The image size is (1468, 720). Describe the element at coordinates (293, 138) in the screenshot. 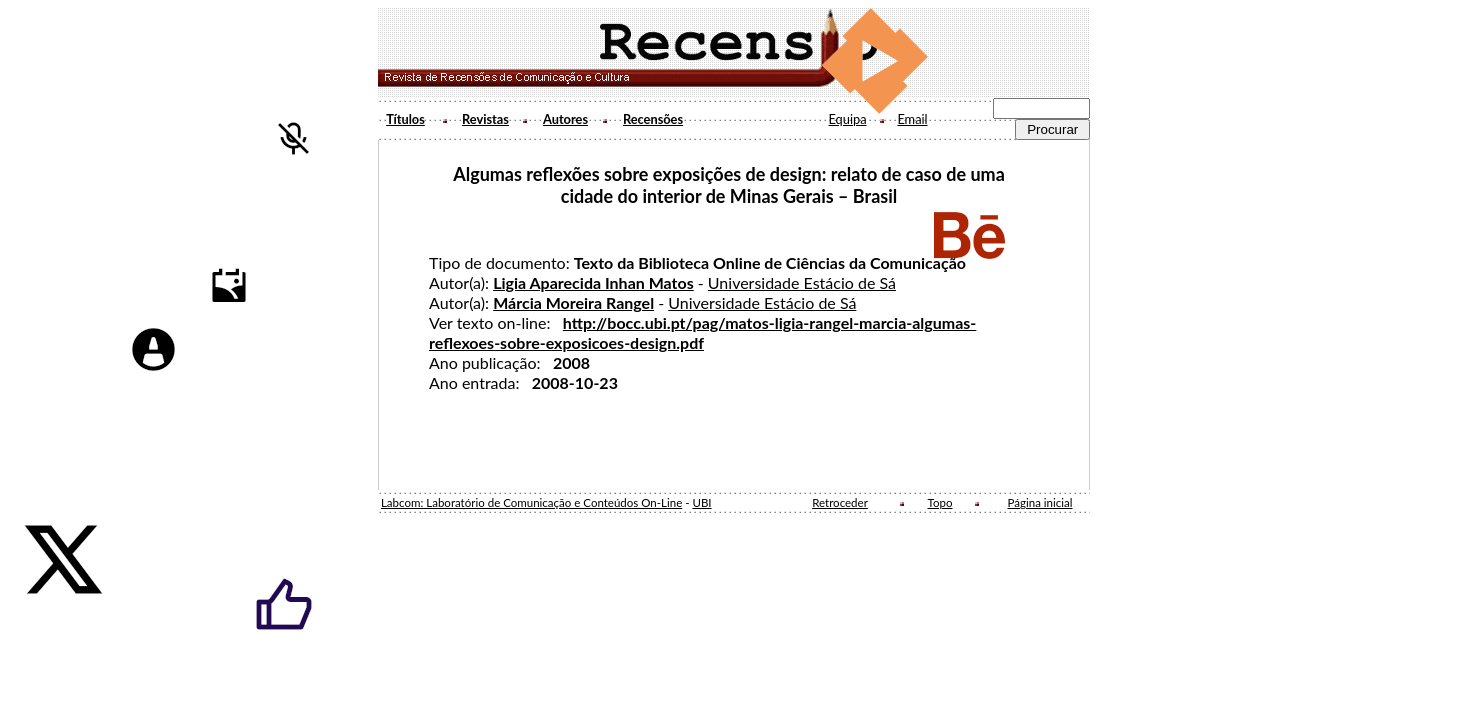

I see `mute your microphone` at that location.